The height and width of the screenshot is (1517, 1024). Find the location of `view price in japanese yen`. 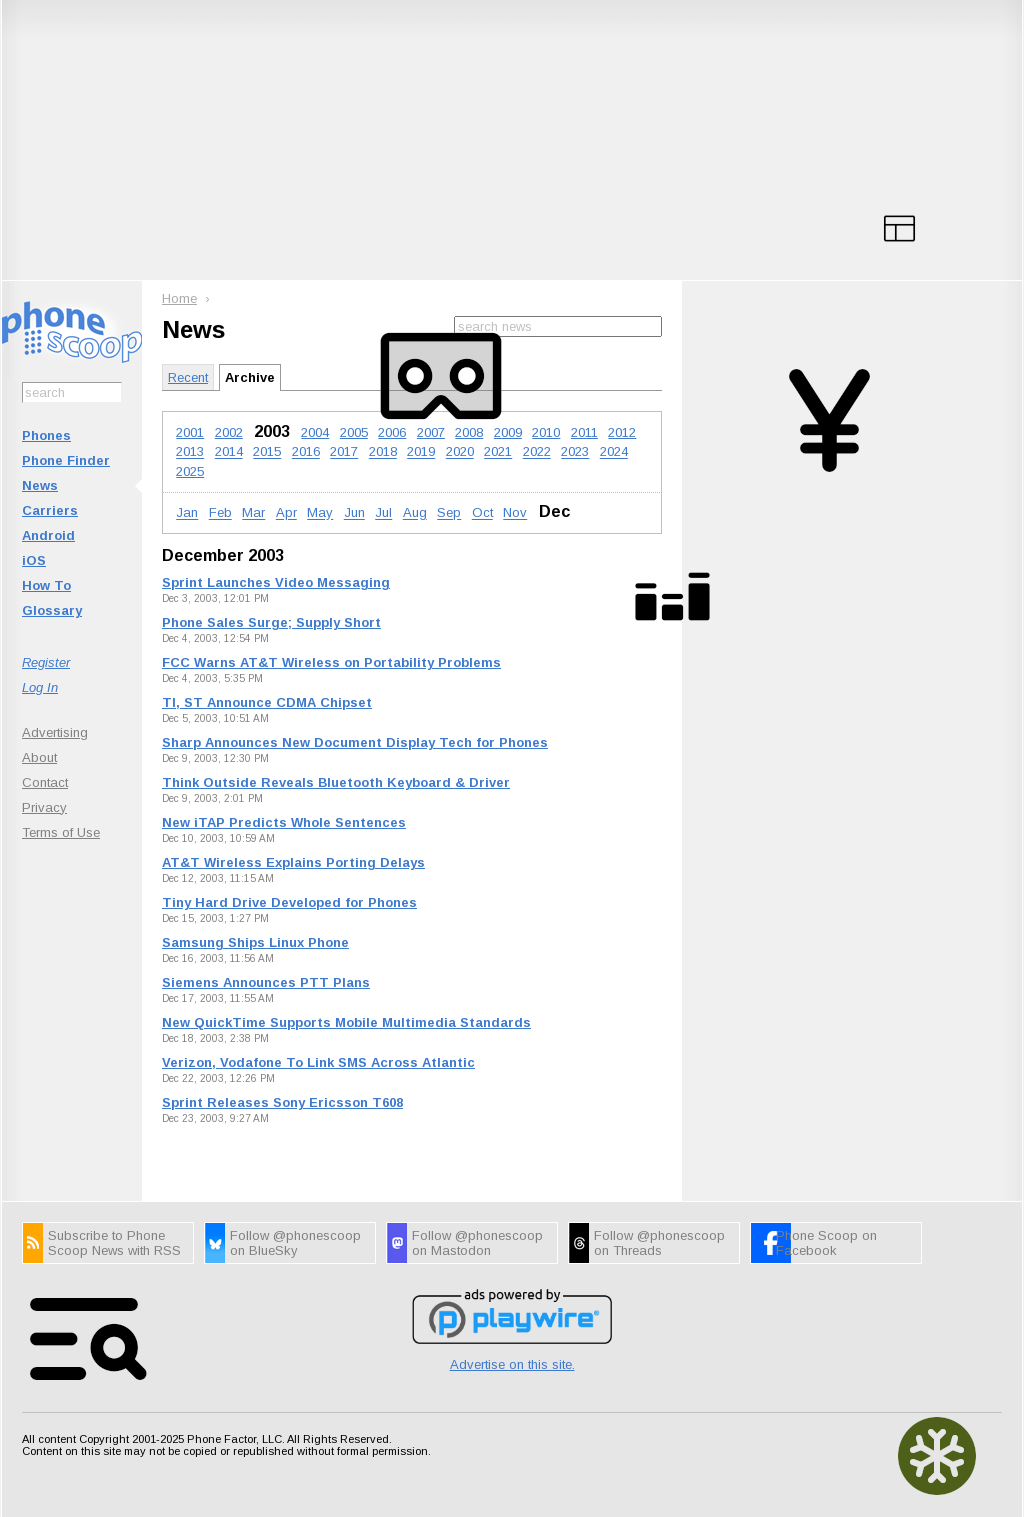

view price in japanese yen is located at coordinates (829, 420).